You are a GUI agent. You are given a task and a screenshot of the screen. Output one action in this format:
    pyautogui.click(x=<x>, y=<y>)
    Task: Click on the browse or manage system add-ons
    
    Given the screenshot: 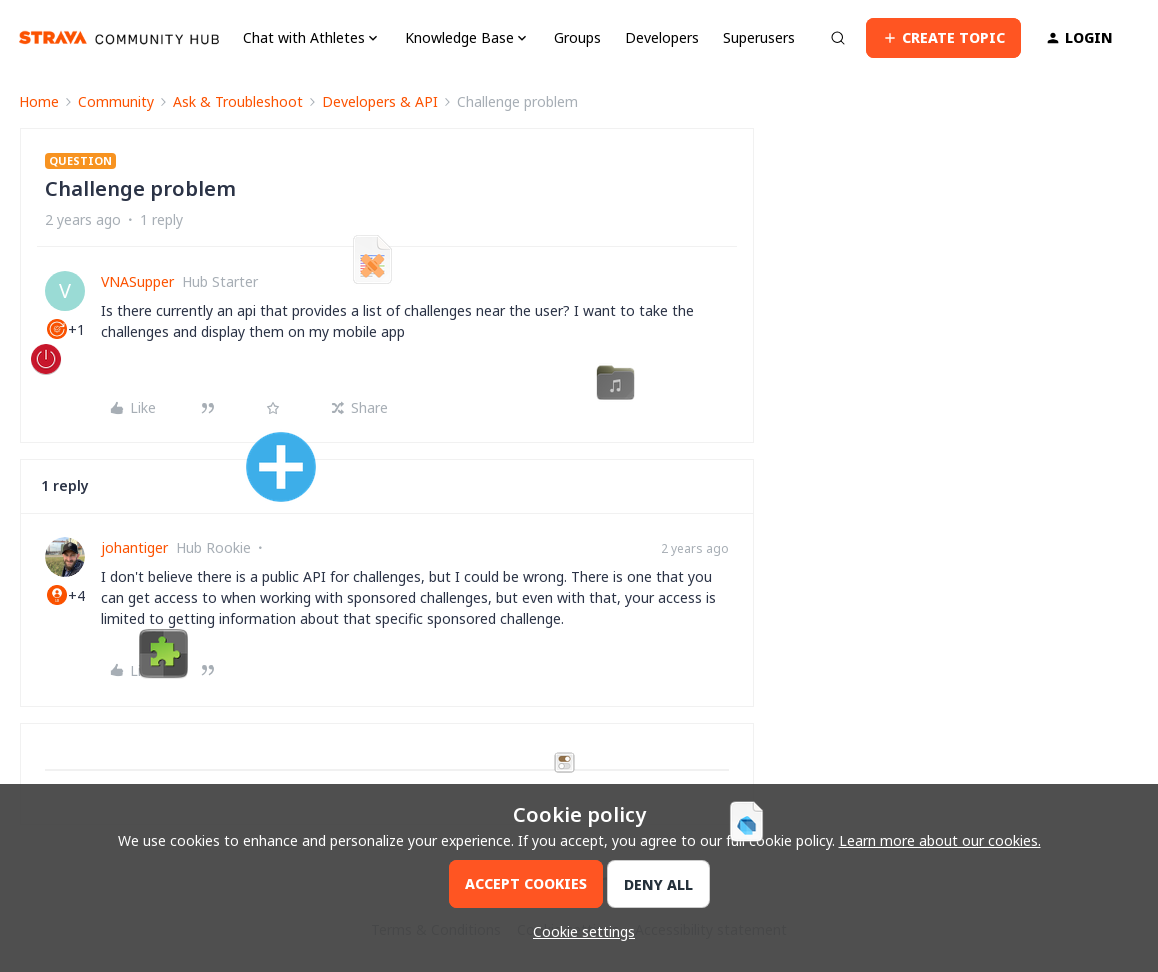 What is the action you would take?
    pyautogui.click(x=163, y=653)
    